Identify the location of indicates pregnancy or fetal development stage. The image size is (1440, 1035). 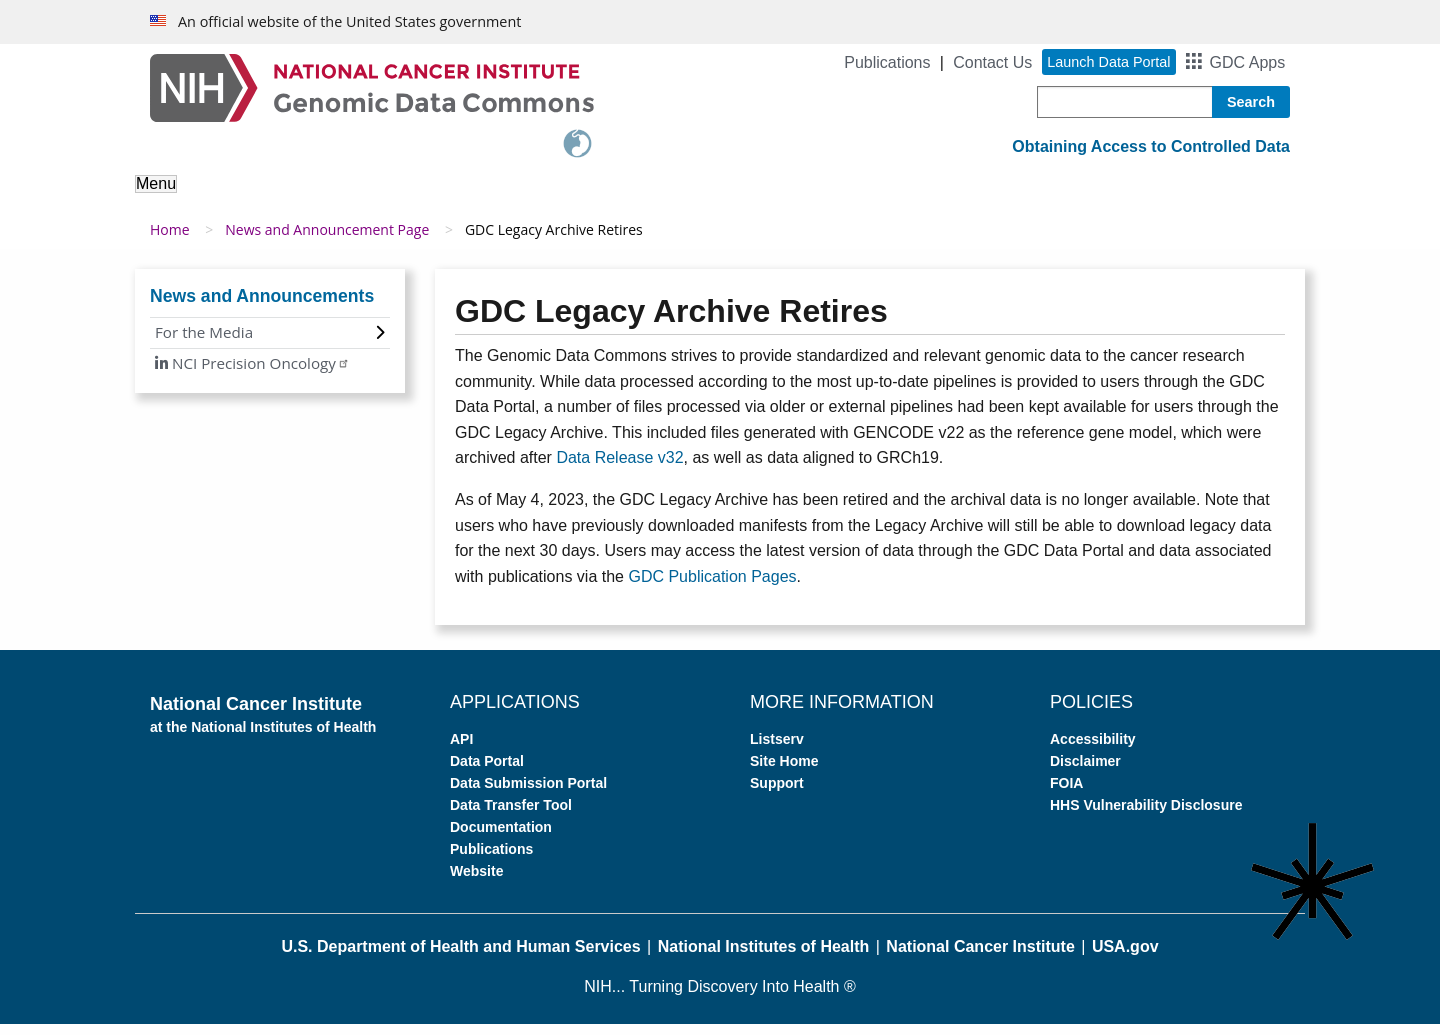
(577, 143).